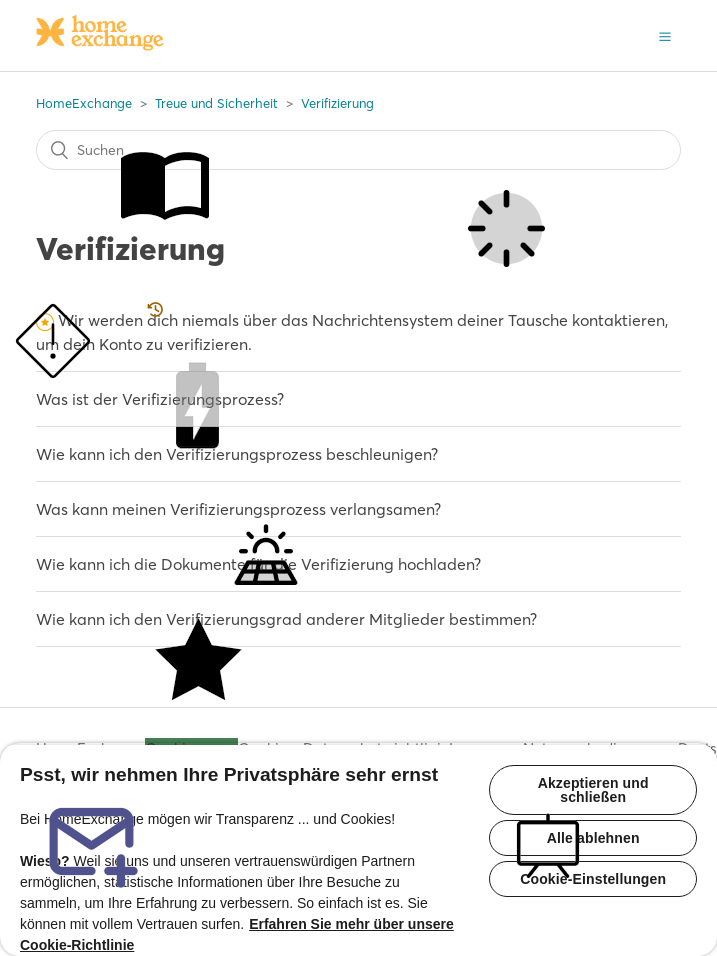  What do you see at coordinates (266, 558) in the screenshot?
I see `access solar energy settings` at bounding box center [266, 558].